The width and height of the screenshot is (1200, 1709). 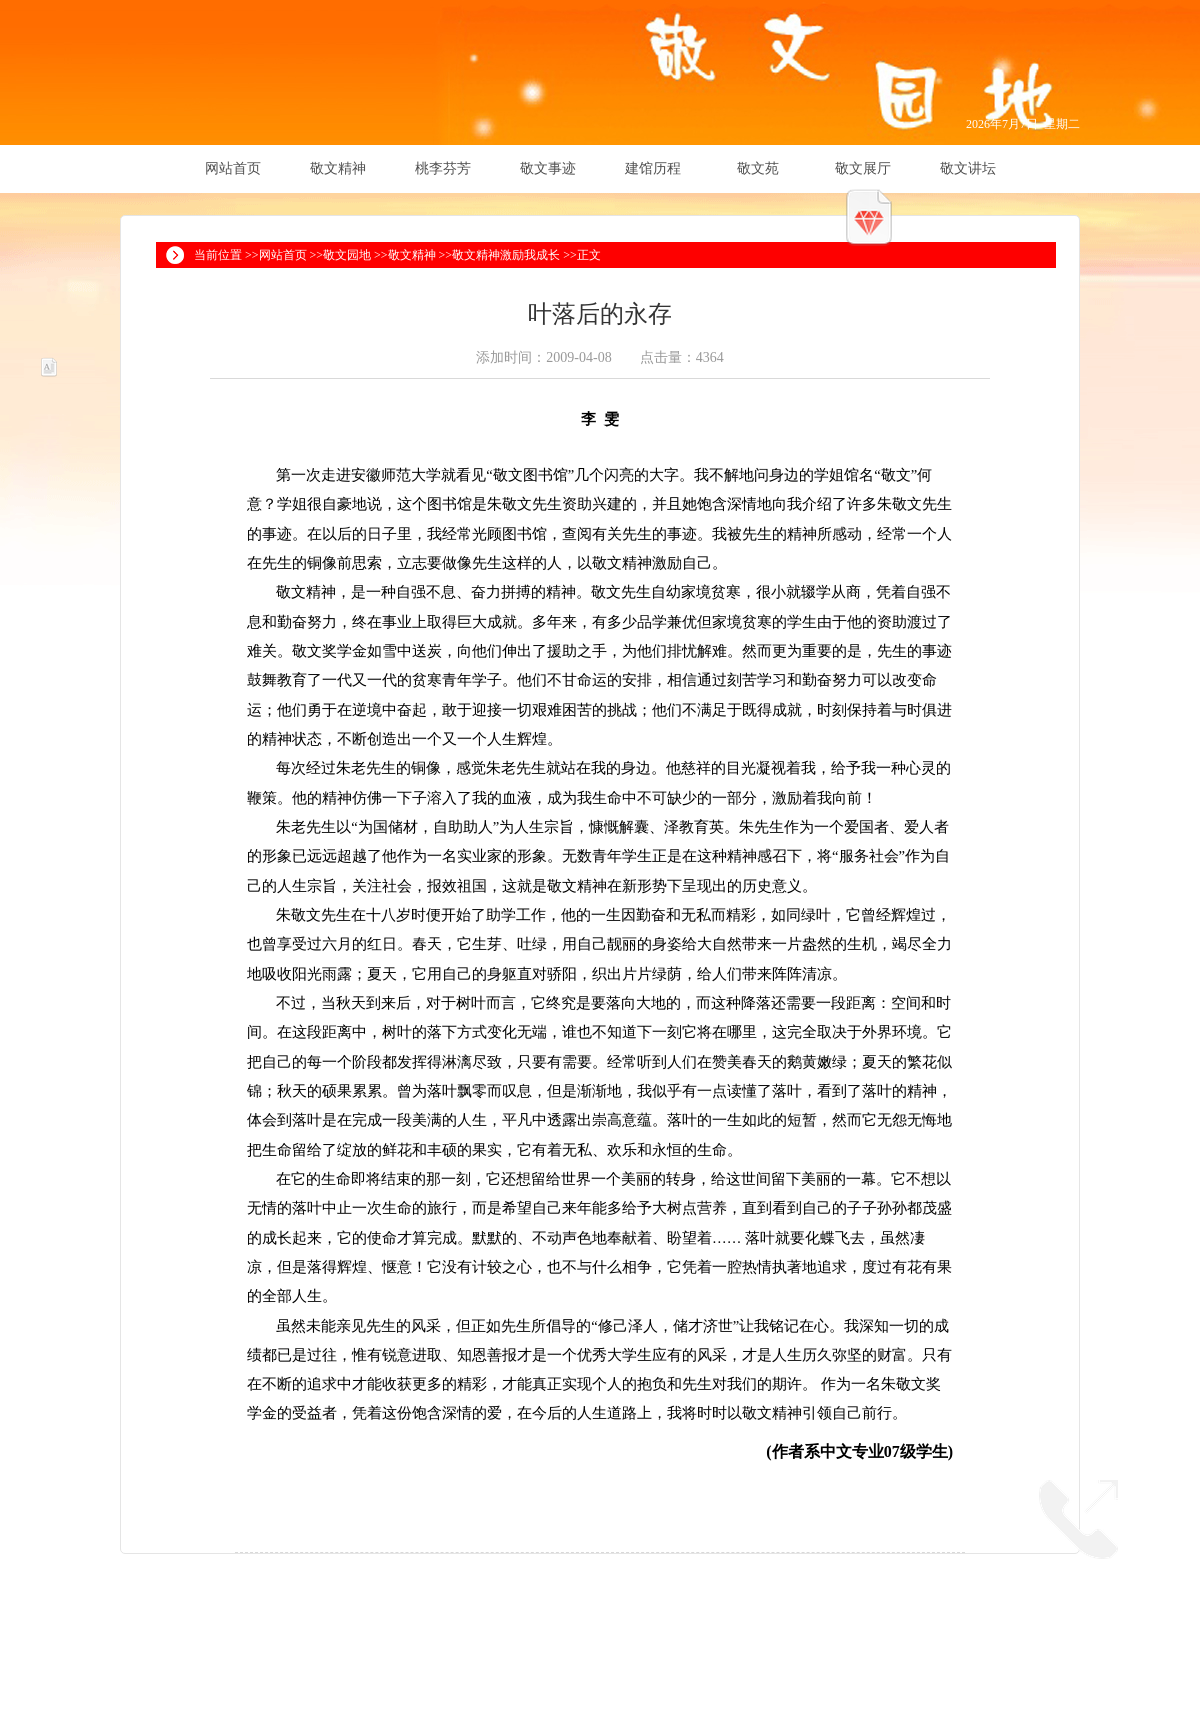 I want to click on ruby programming language source file, so click(x=869, y=217).